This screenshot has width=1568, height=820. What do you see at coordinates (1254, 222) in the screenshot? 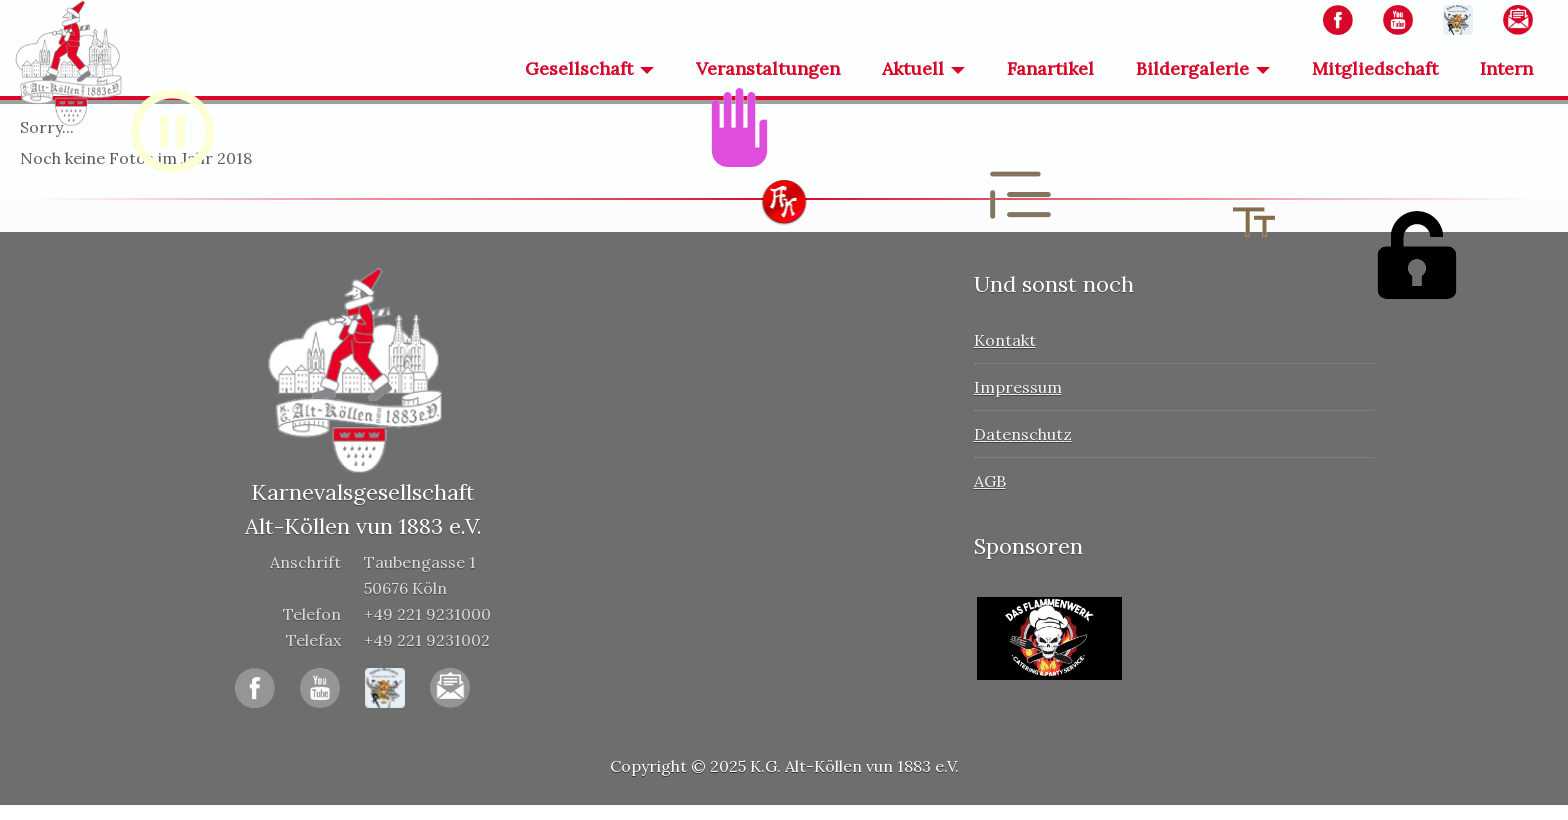
I see `adjust text size settings` at bounding box center [1254, 222].